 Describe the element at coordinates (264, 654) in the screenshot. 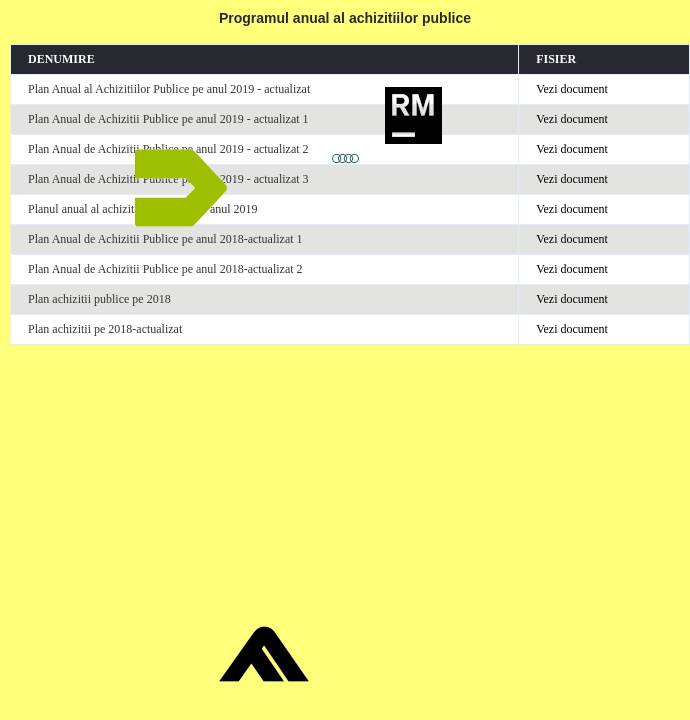

I see `launch THE FINALS game` at that location.